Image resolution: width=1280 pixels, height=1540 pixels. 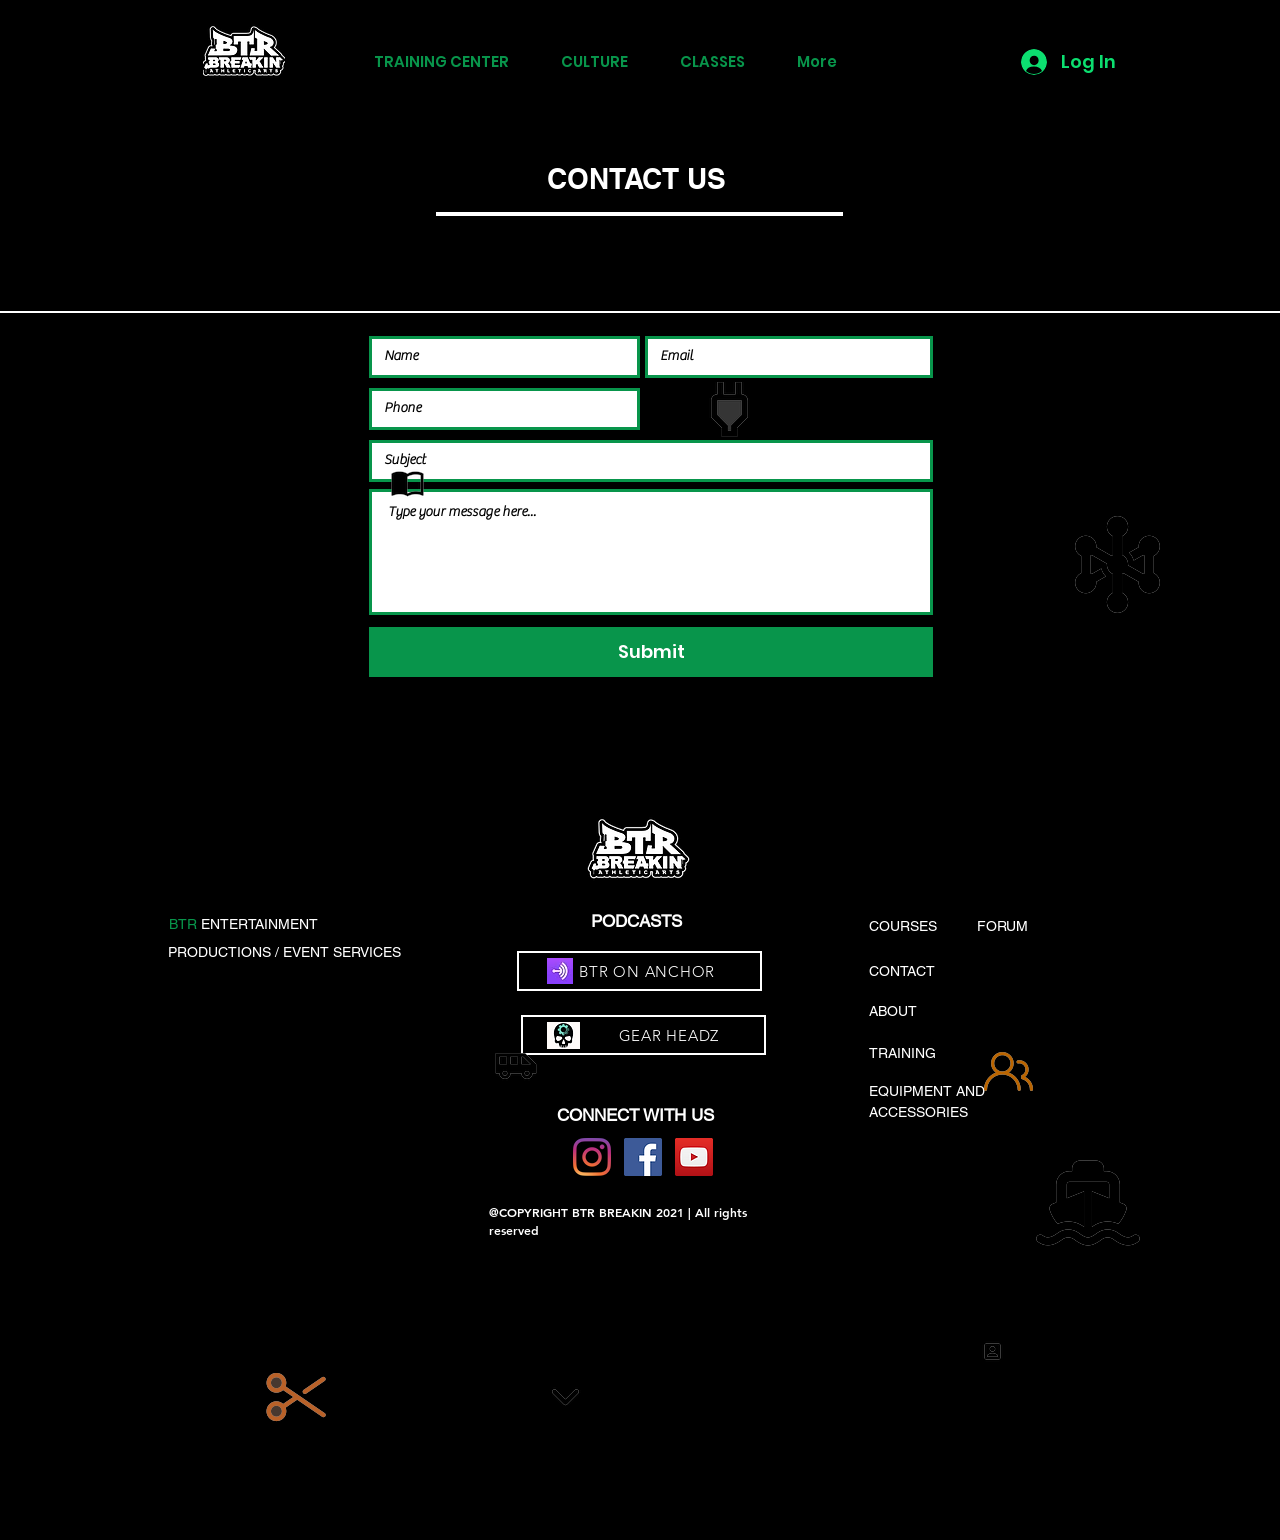 I want to click on access network or node connections, so click(x=1117, y=564).